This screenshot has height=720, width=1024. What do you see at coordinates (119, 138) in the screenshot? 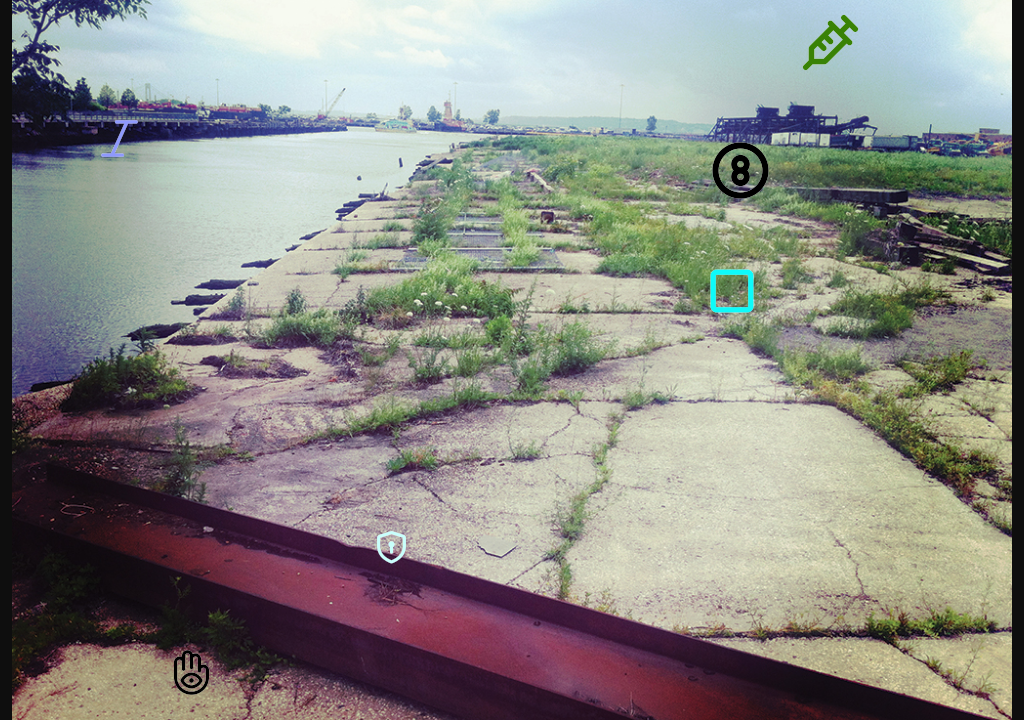
I see `apply italic formatting to selected text` at bounding box center [119, 138].